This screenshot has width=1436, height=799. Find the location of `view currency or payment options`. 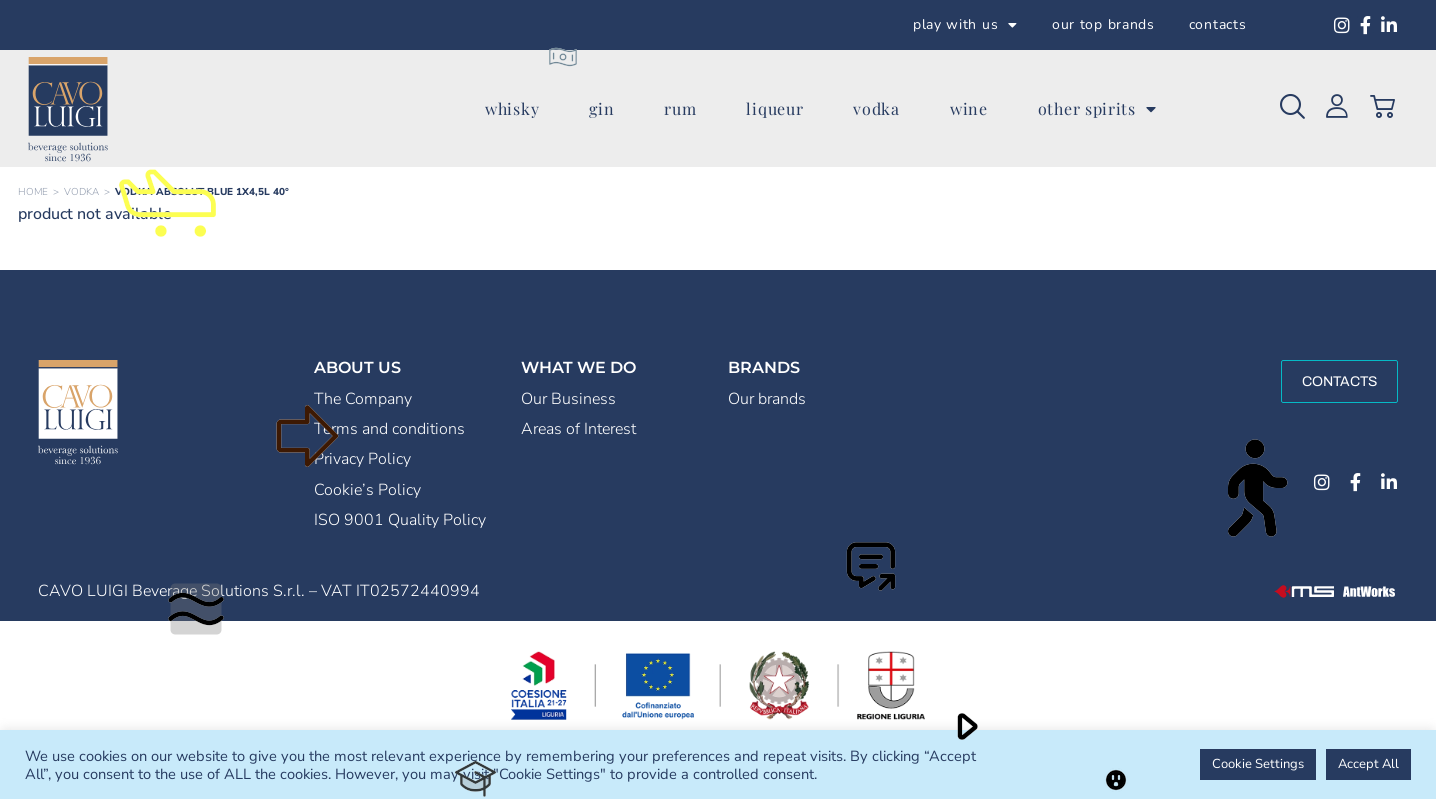

view currency or payment options is located at coordinates (563, 57).